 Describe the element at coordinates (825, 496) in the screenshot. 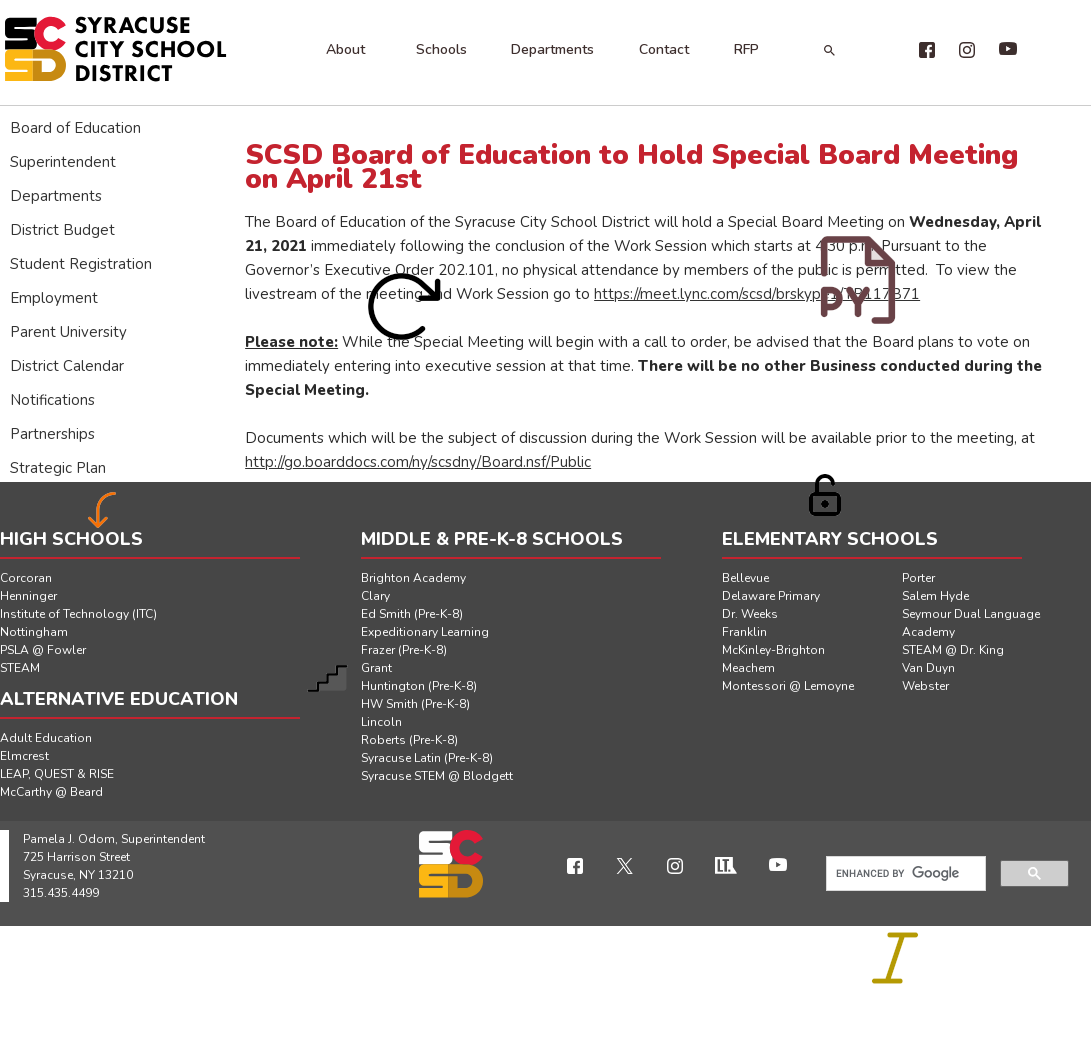

I see `unlocked or unsecured state` at that location.